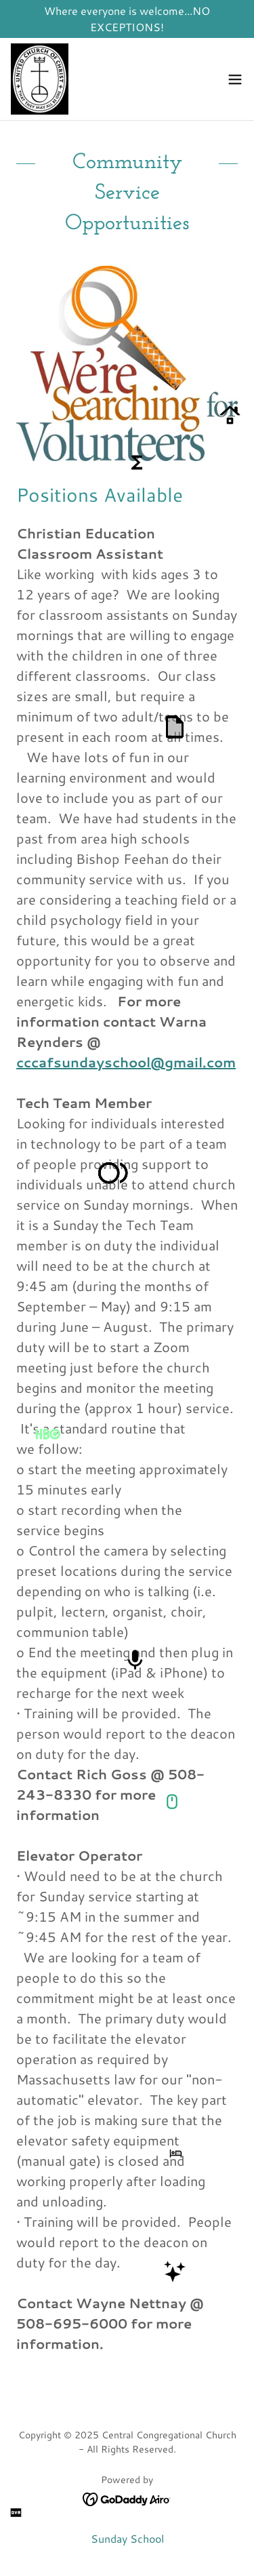 This screenshot has width=254, height=2576. I want to click on insert or attach a file, so click(175, 727).